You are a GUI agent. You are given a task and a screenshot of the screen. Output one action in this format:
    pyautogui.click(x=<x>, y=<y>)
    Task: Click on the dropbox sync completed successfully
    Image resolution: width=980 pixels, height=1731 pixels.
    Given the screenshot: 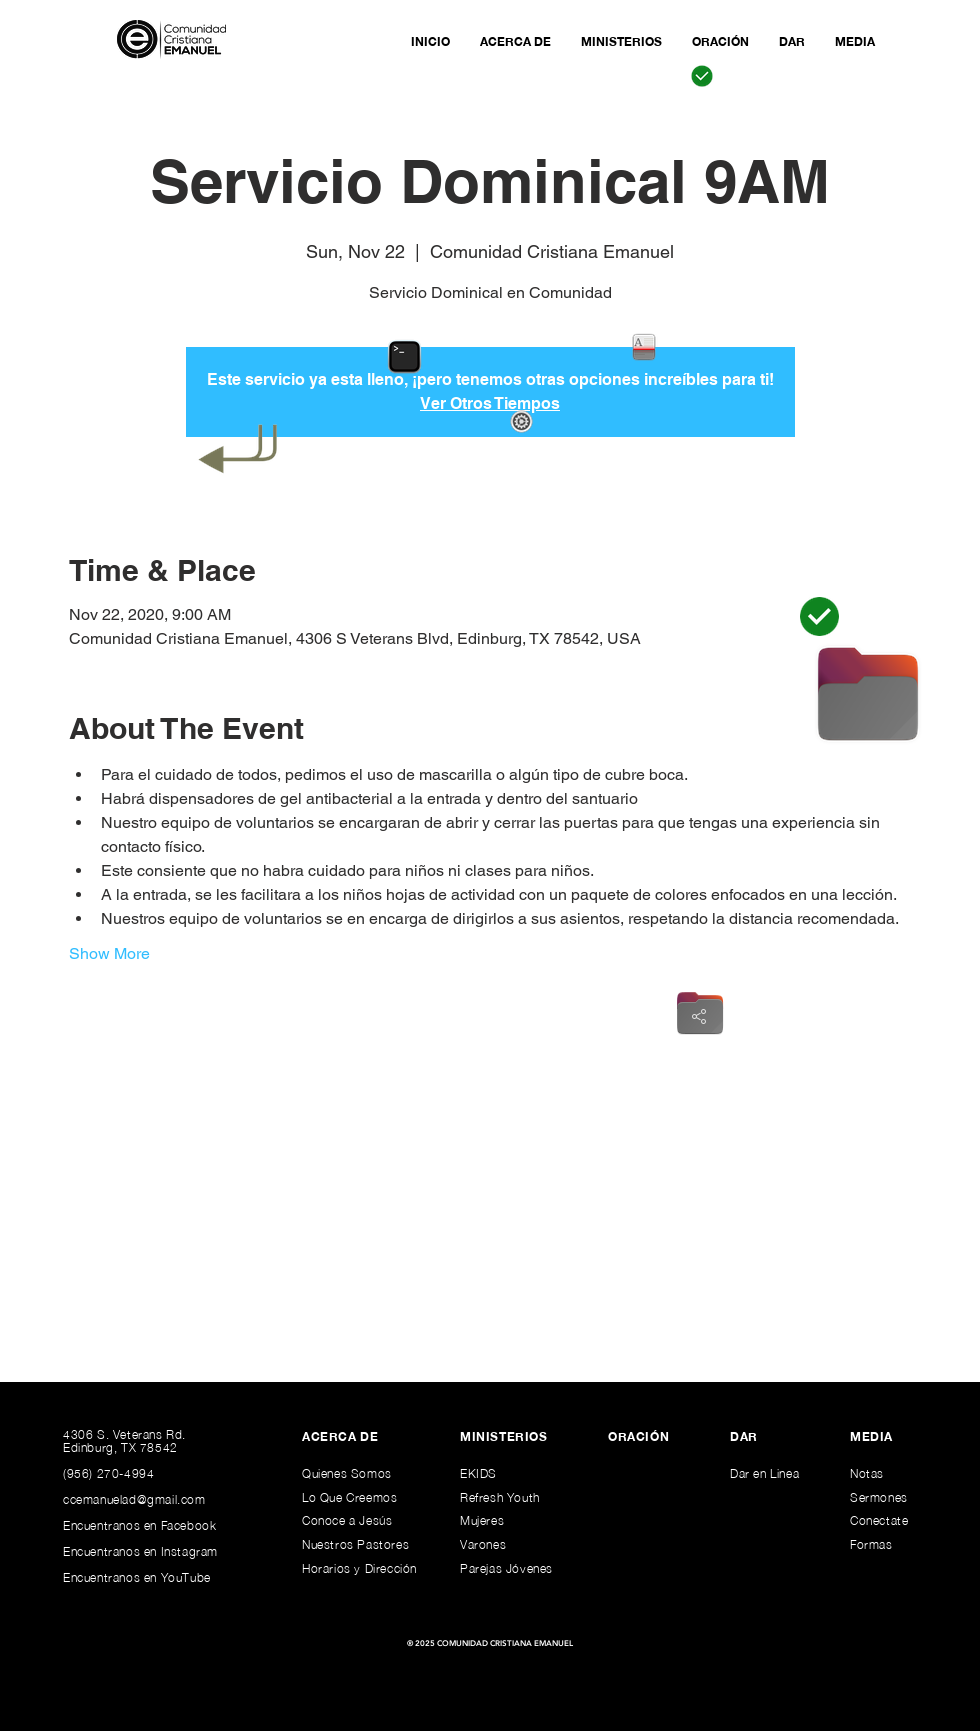 What is the action you would take?
    pyautogui.click(x=702, y=76)
    